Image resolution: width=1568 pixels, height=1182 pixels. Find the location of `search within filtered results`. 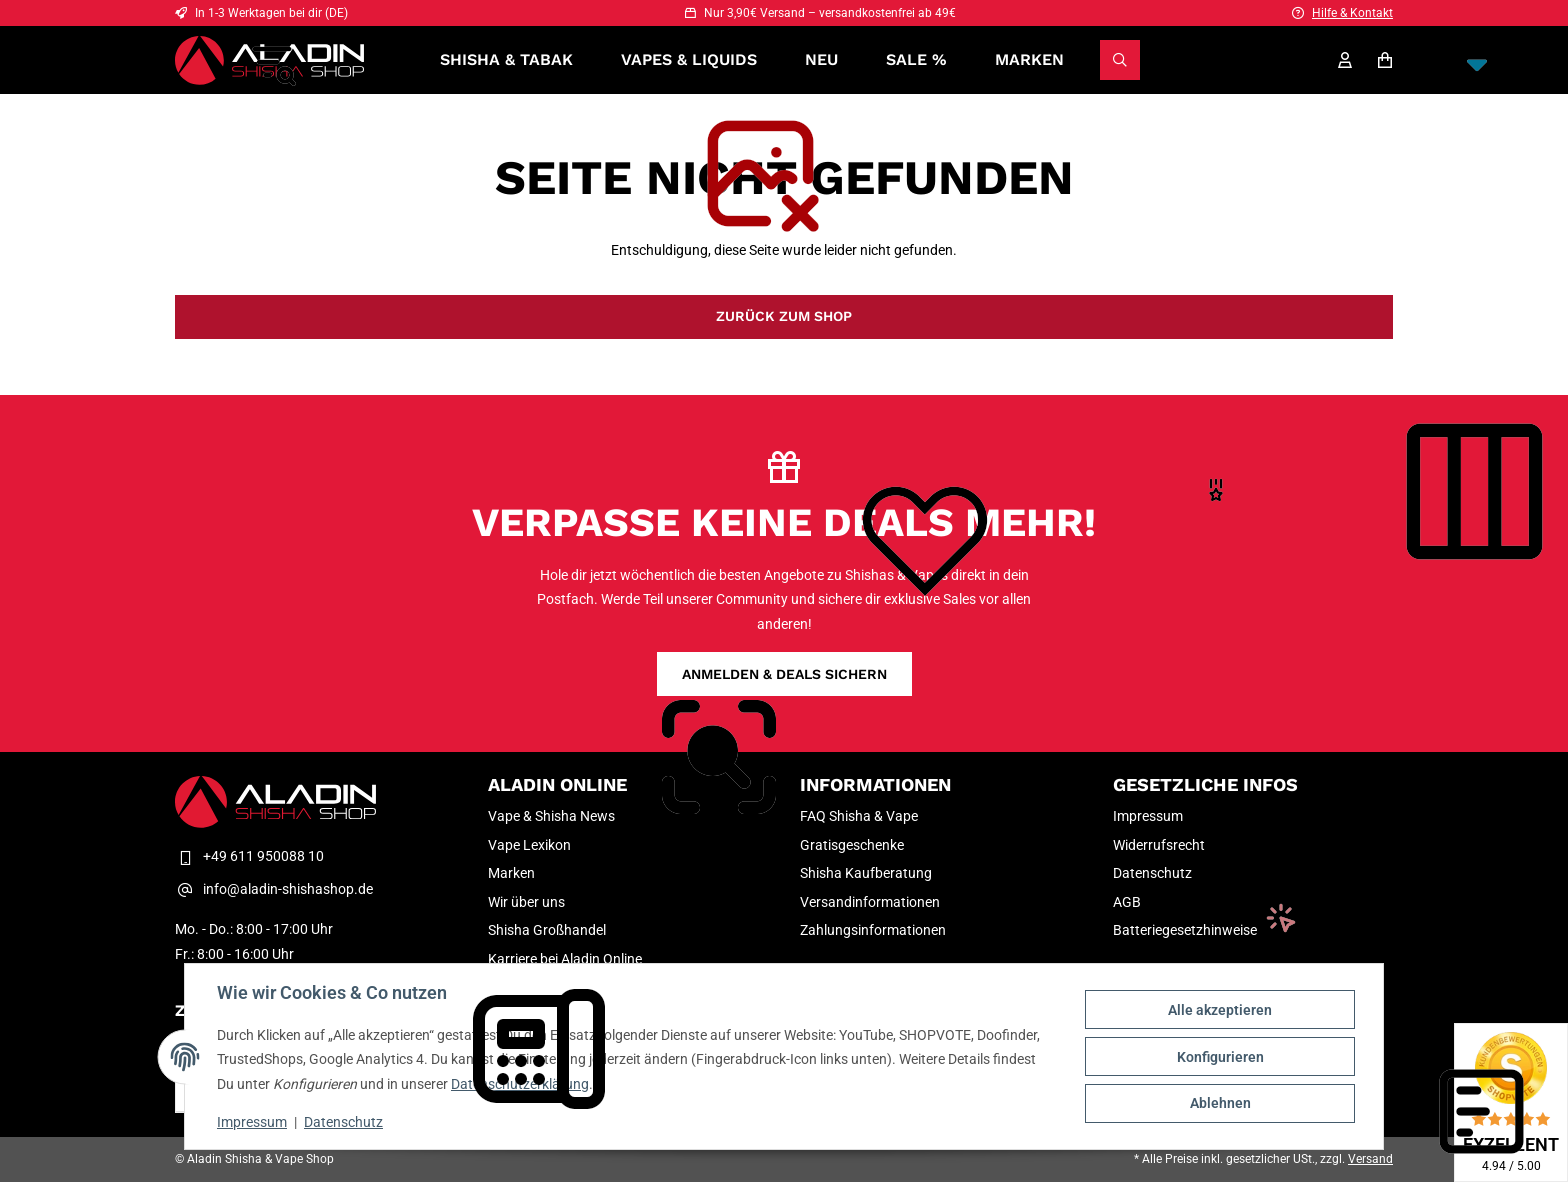

search within filtered results is located at coordinates (272, 62).